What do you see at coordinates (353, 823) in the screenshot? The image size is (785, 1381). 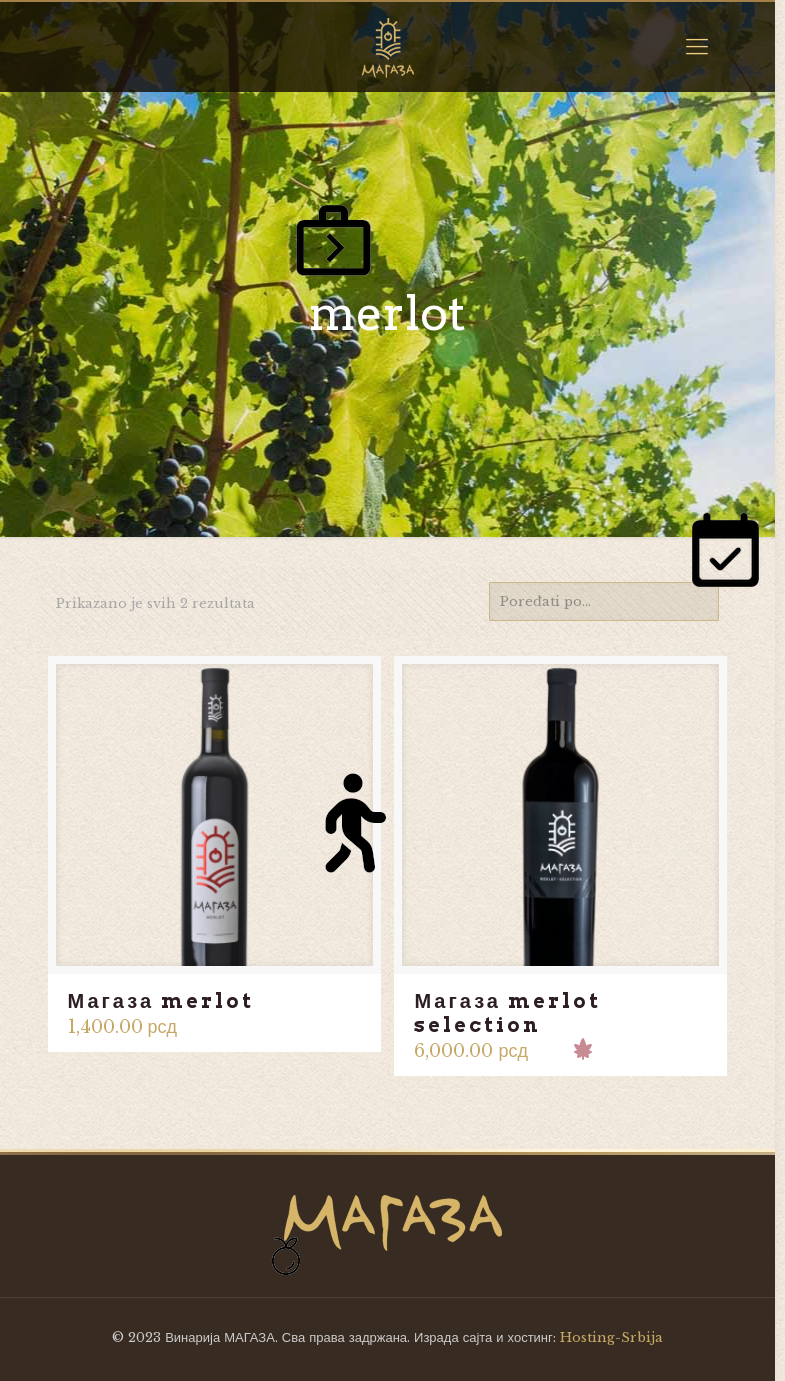 I see `get walking directions` at bounding box center [353, 823].